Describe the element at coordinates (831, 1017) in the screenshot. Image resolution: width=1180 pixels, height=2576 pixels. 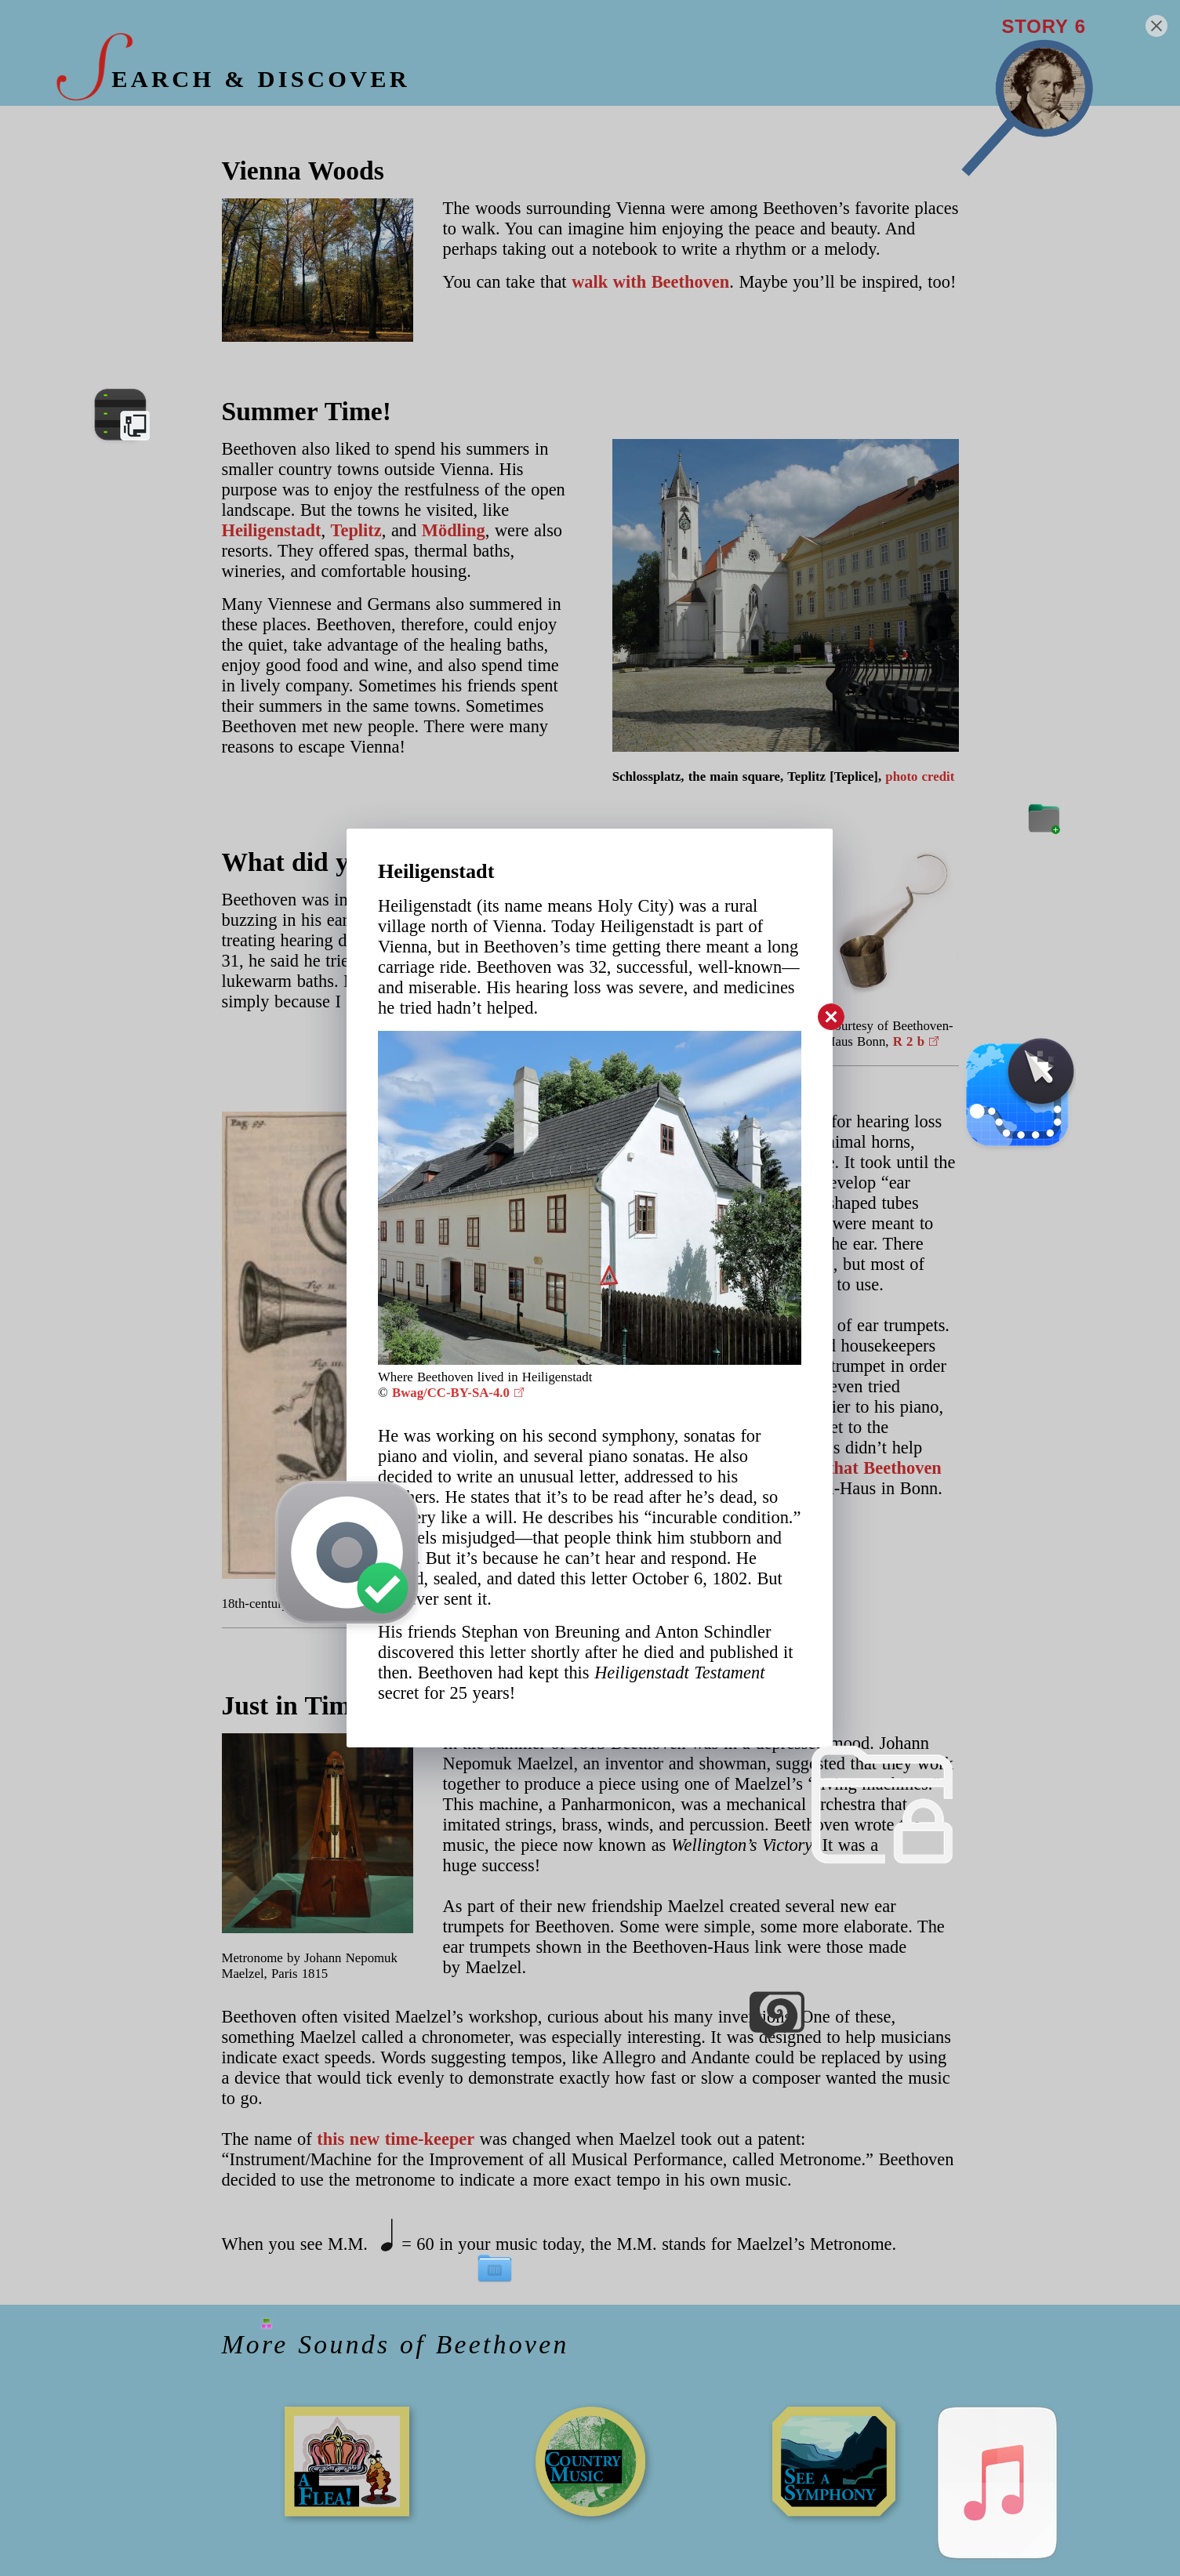
I see `close or exit the application` at that location.